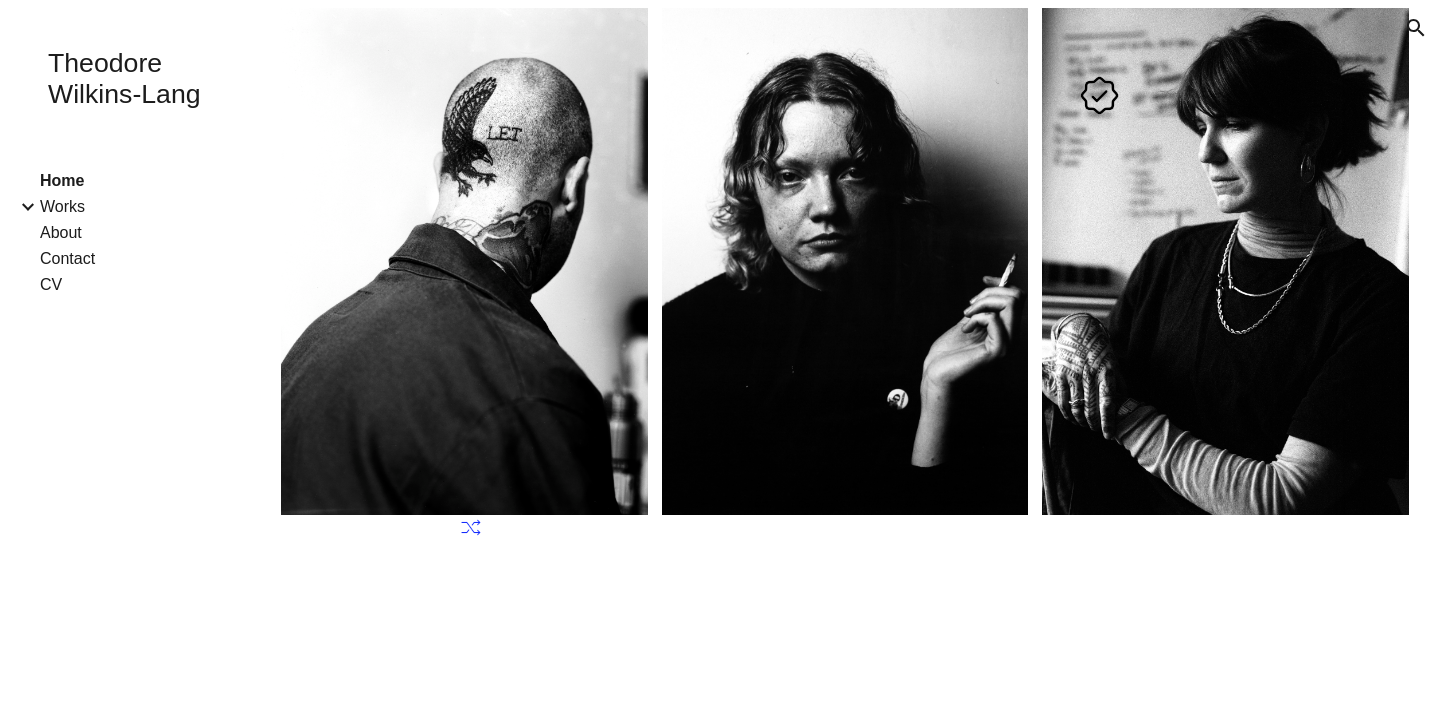  I want to click on shuffle playlist or queue order, so click(470, 527).